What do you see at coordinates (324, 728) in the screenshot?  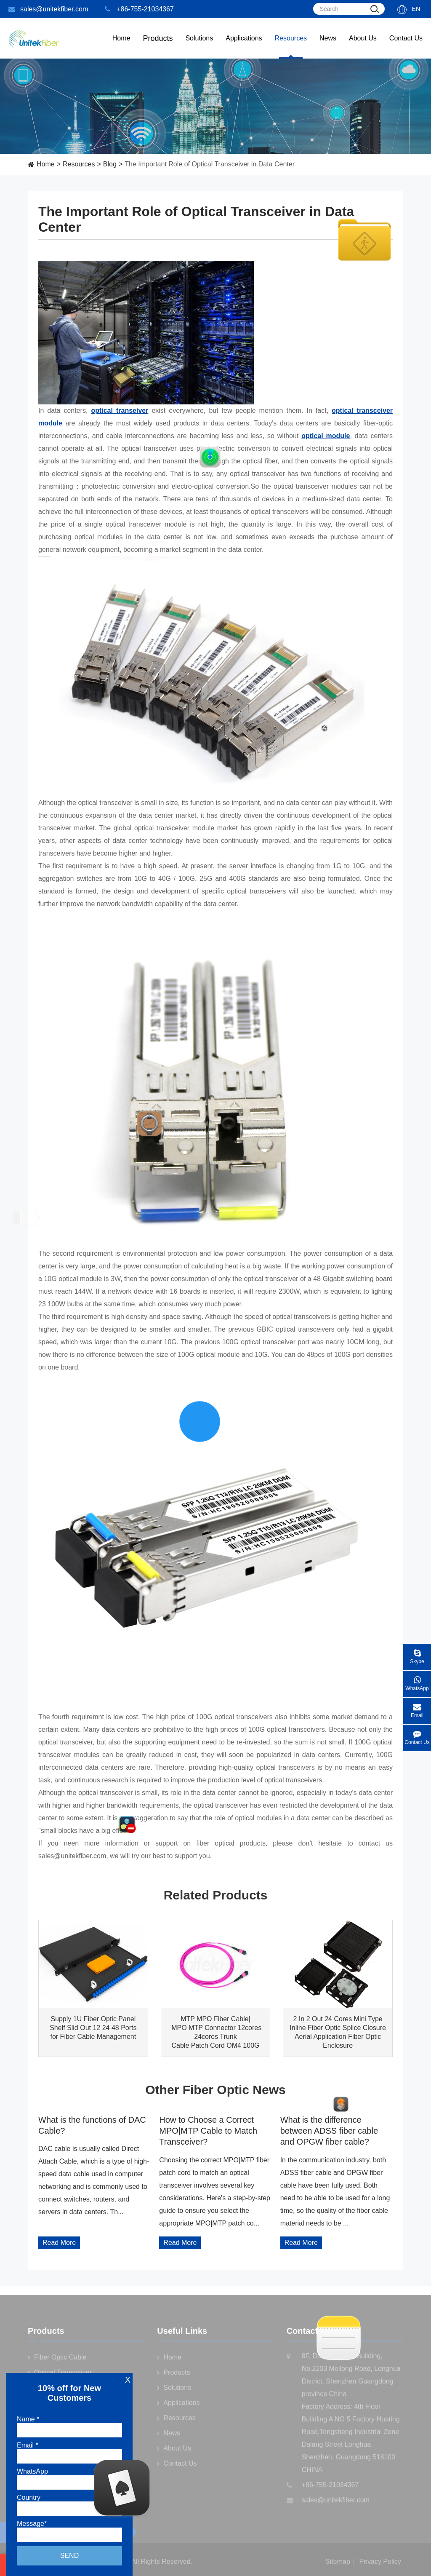 I see `open the software updater application` at bounding box center [324, 728].